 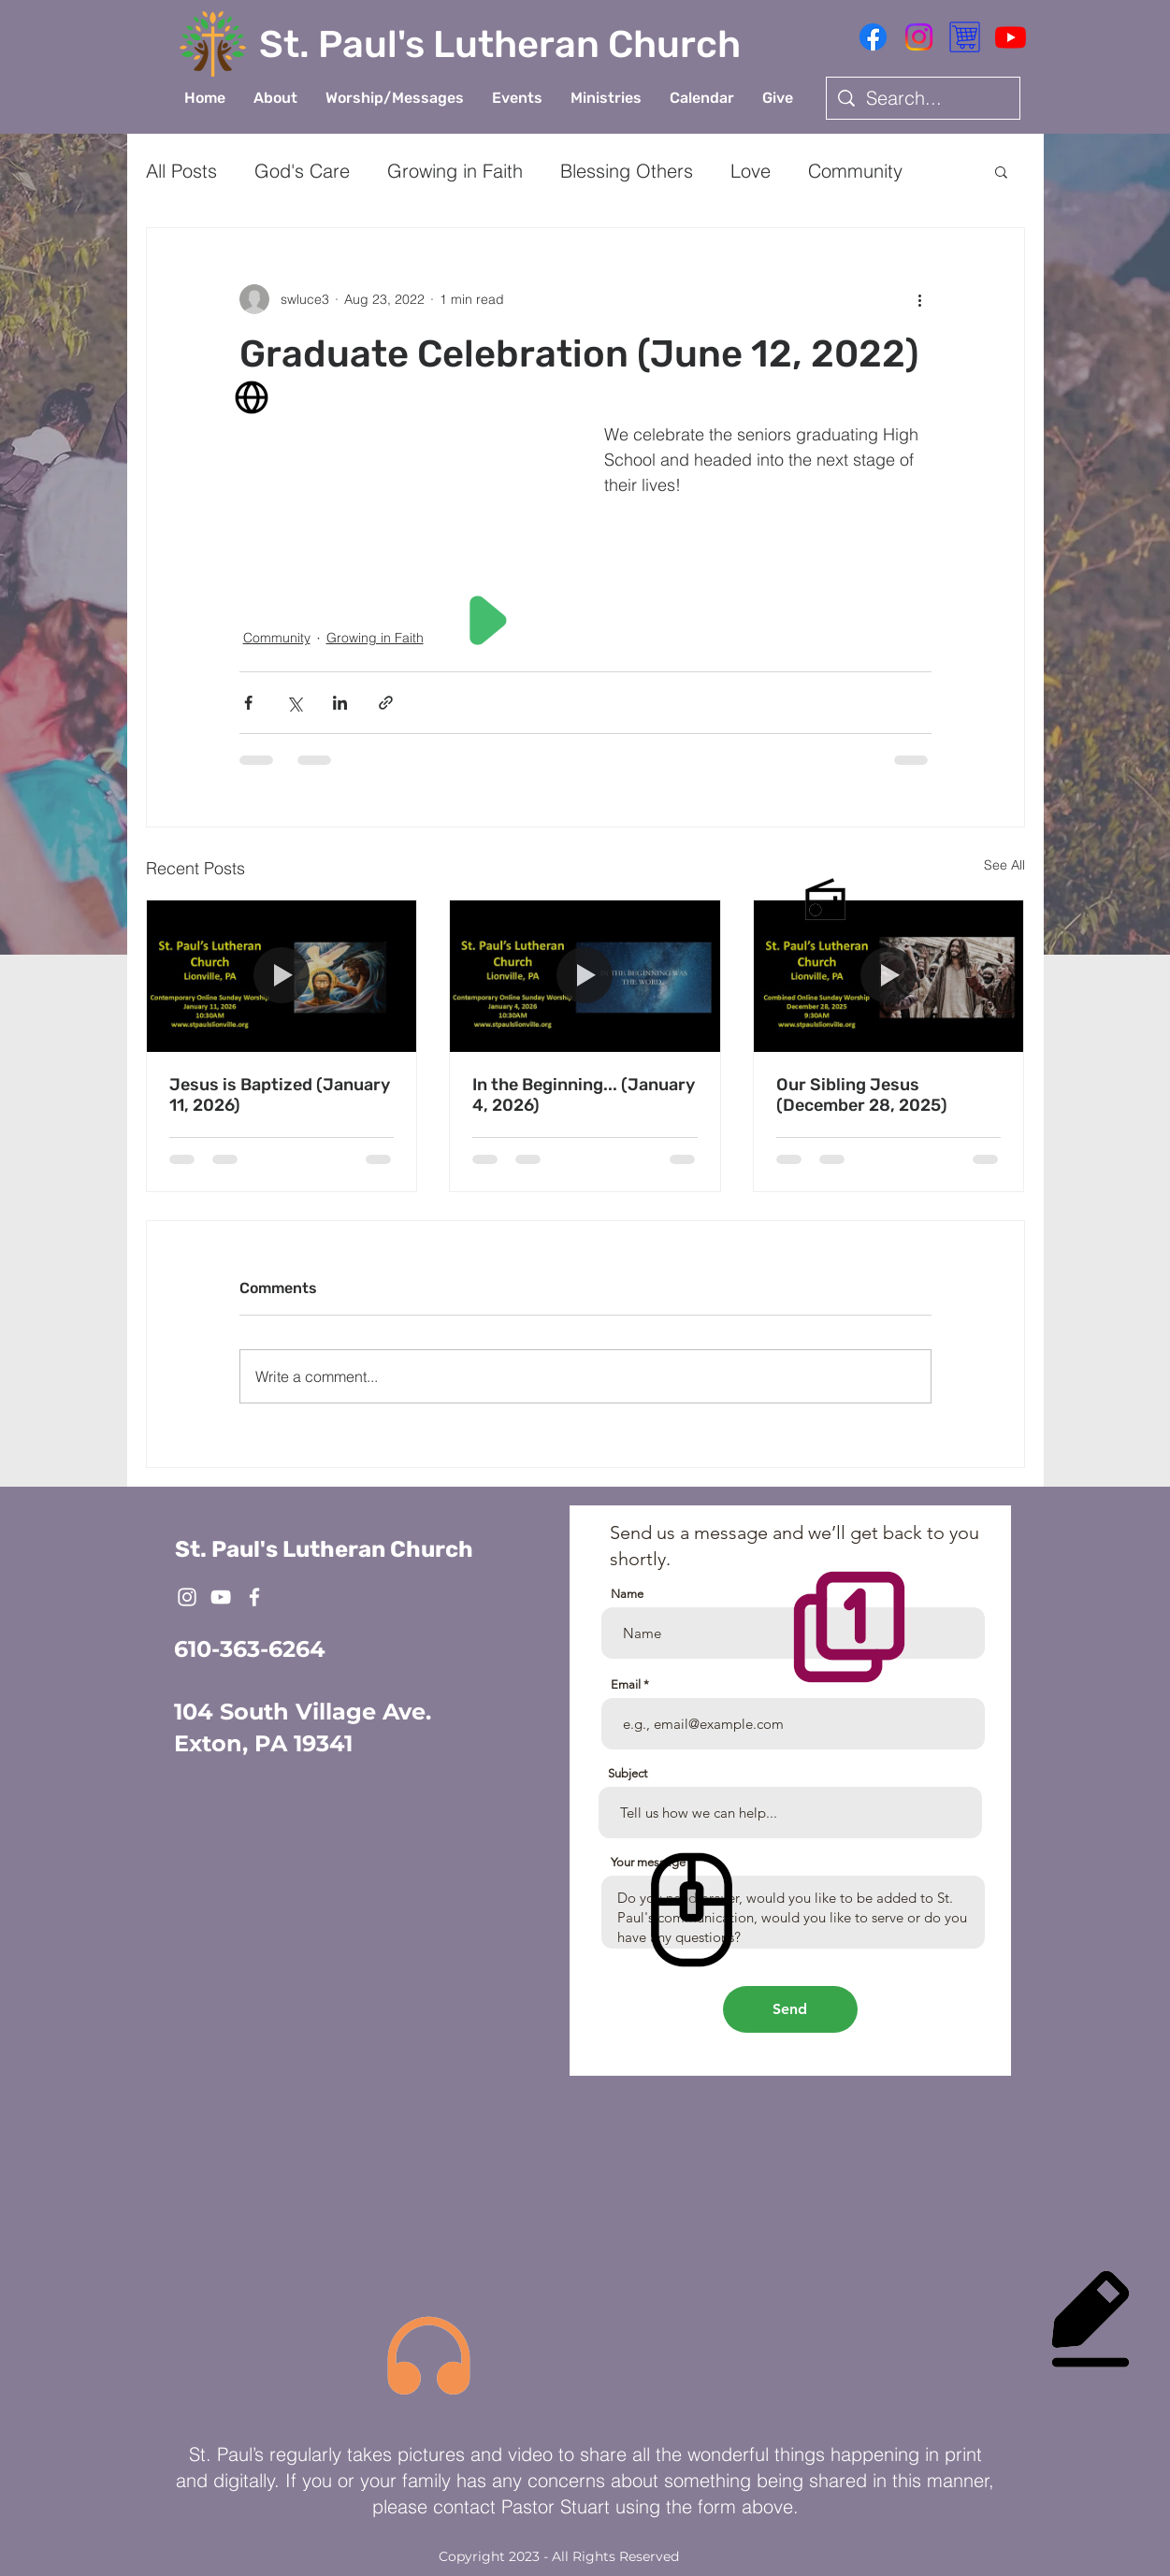 I want to click on open radio or audio streaming, so click(x=825, y=899).